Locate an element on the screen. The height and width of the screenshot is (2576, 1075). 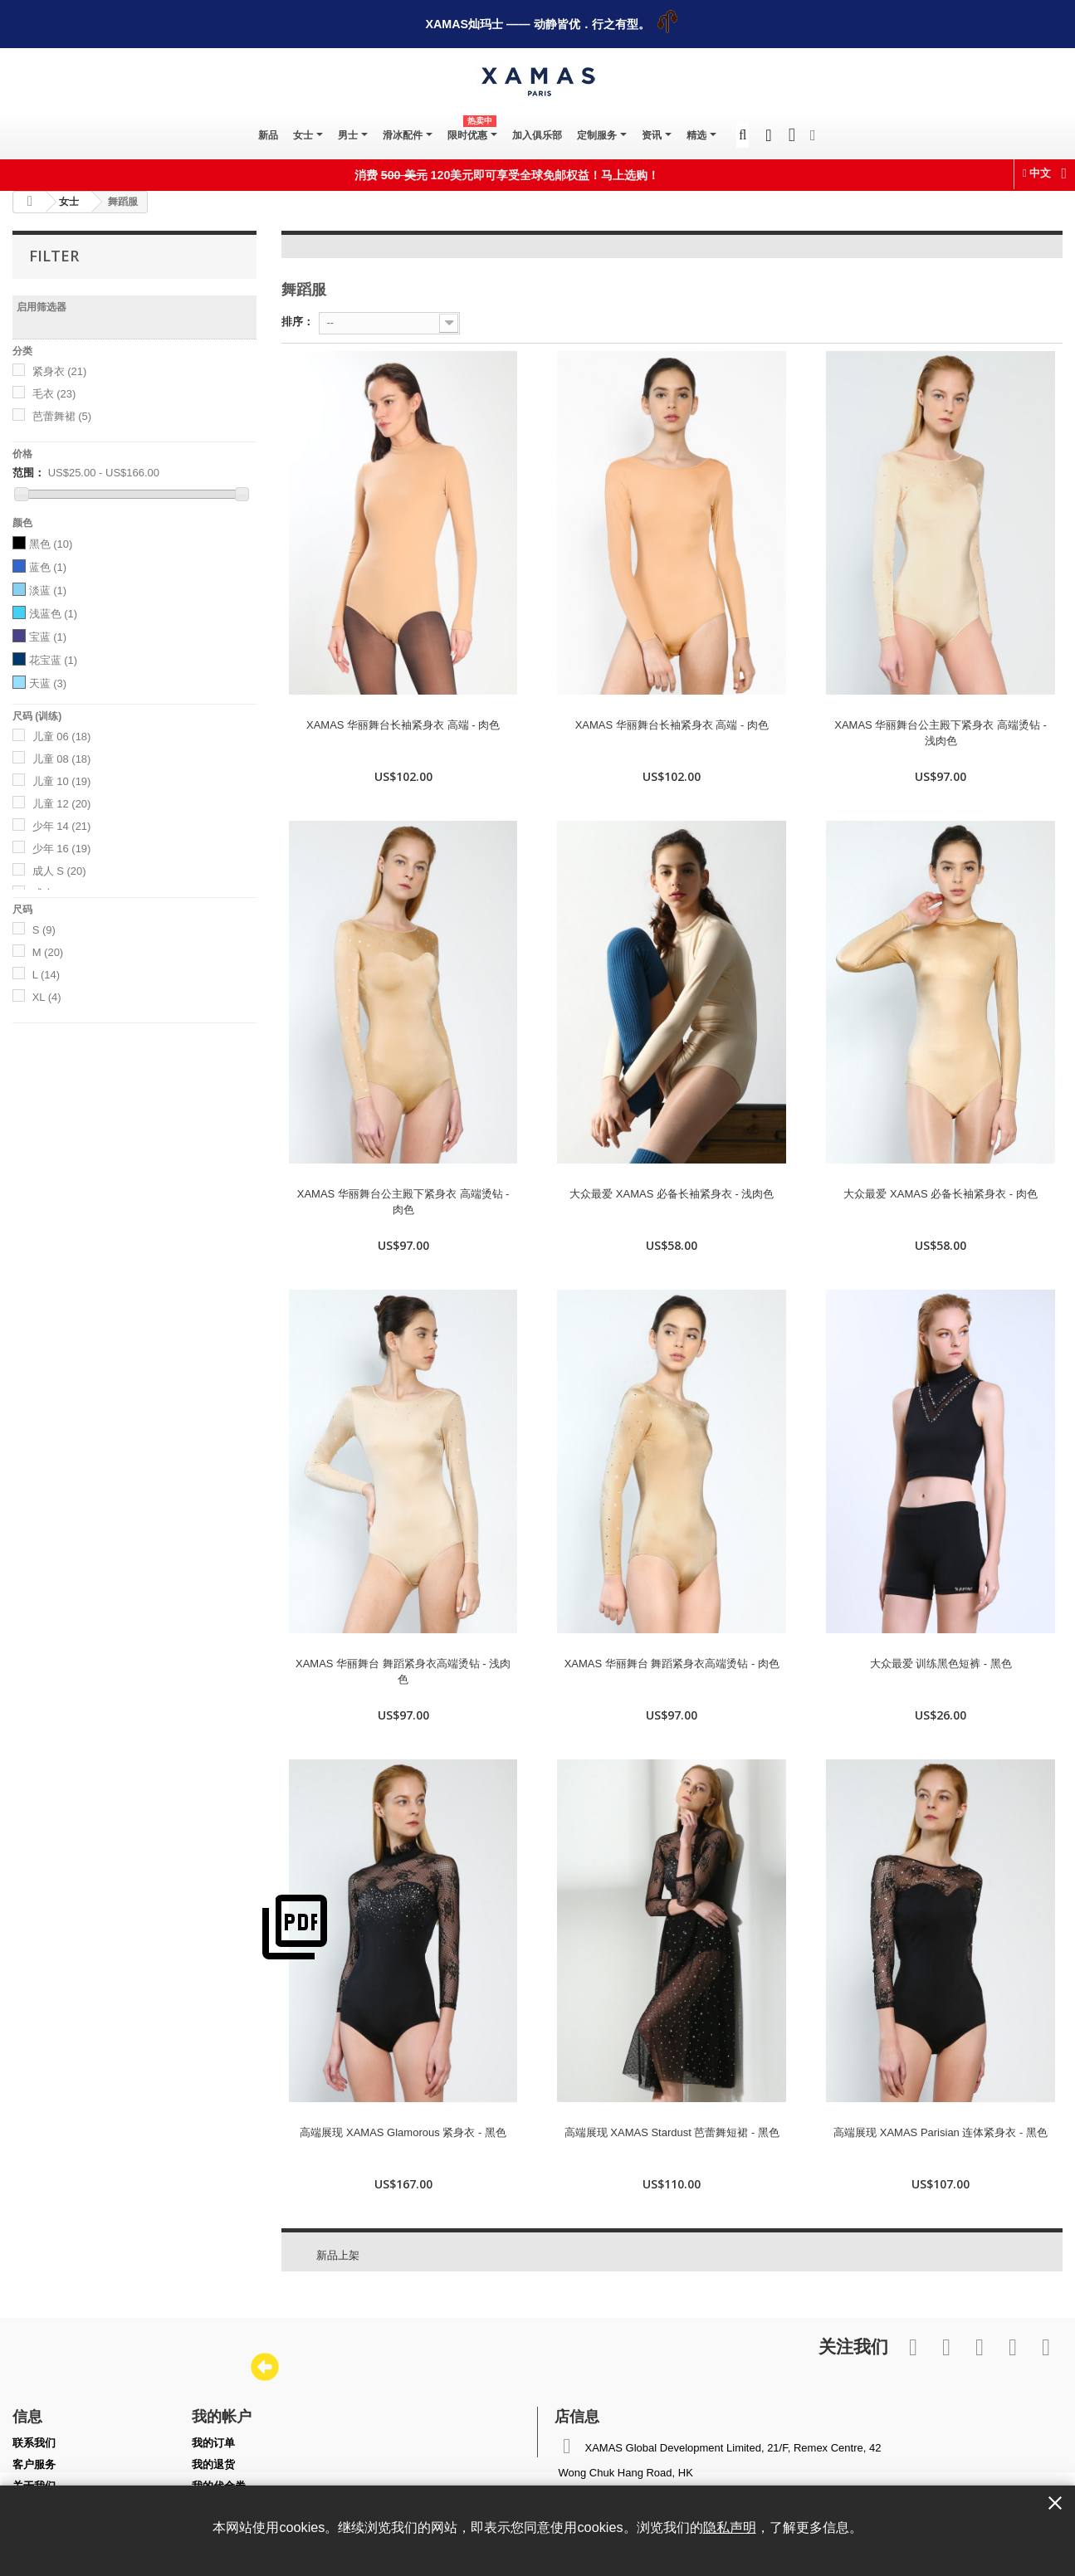
indicates a plant needs watering is located at coordinates (667, 22).